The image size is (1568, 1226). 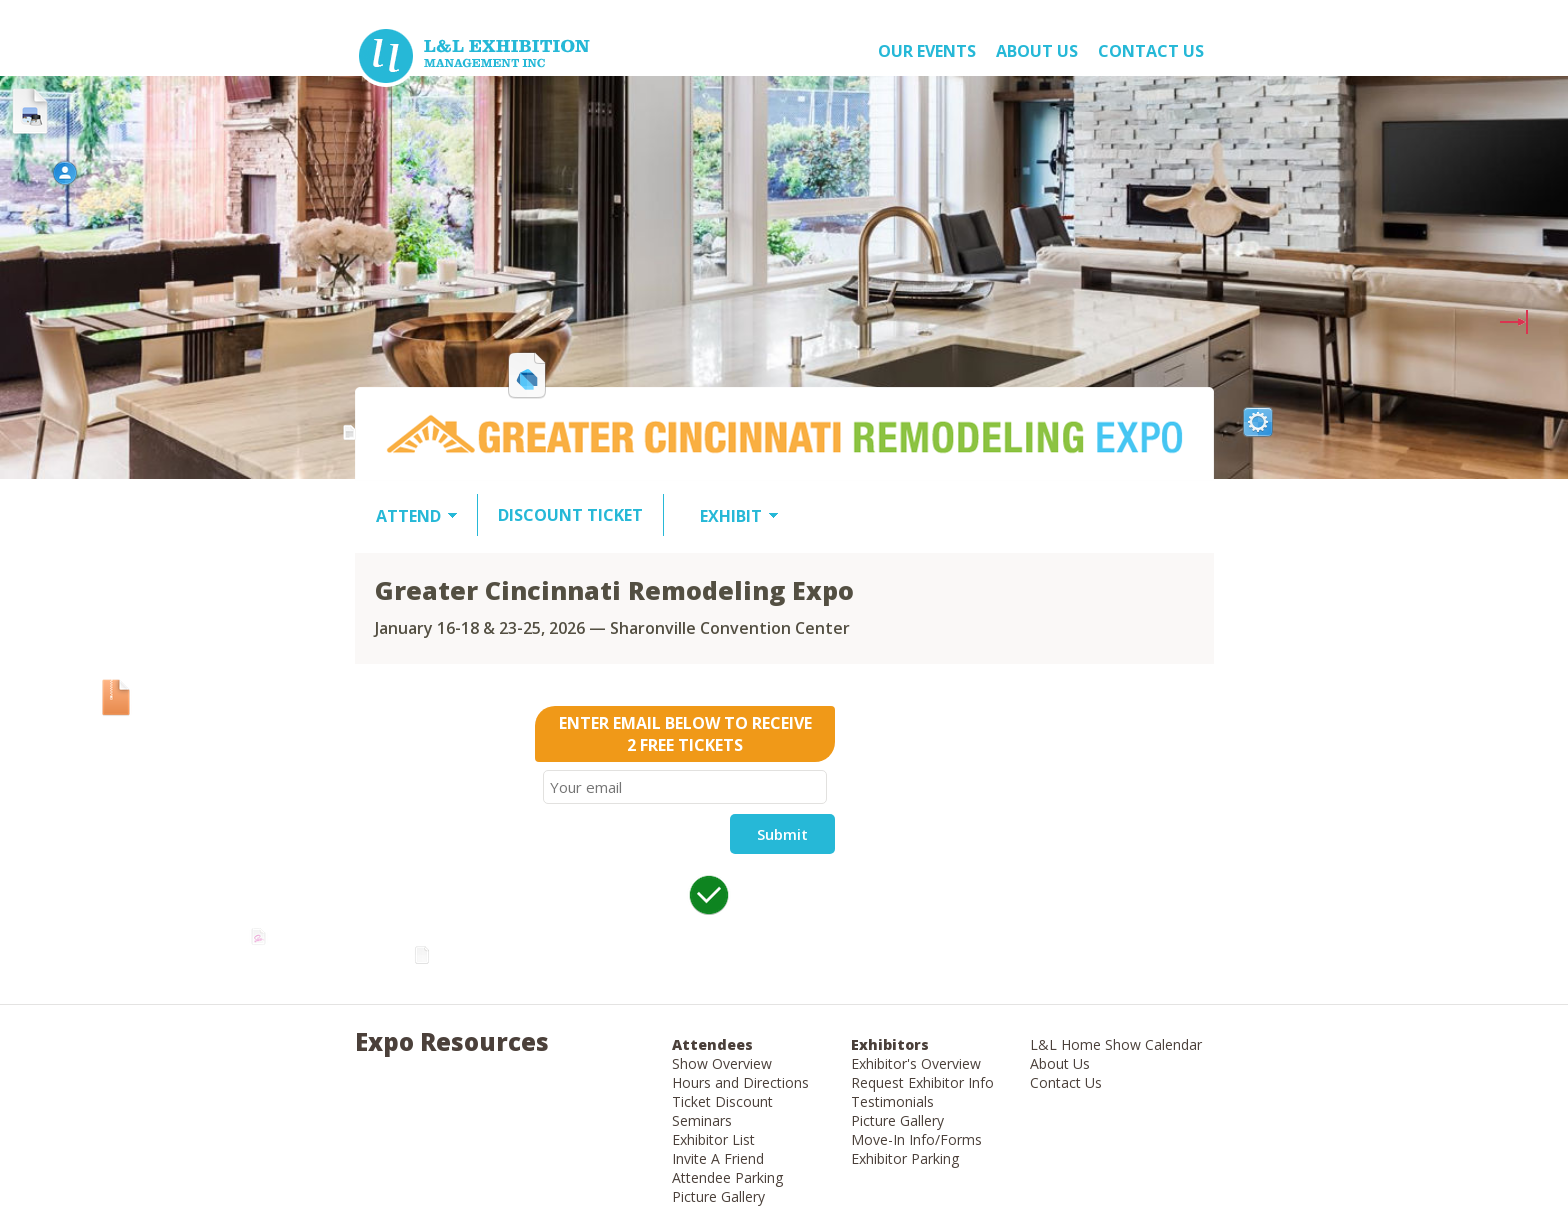 What do you see at coordinates (1514, 322) in the screenshot?
I see `skip to the last item in a list or queue` at bounding box center [1514, 322].